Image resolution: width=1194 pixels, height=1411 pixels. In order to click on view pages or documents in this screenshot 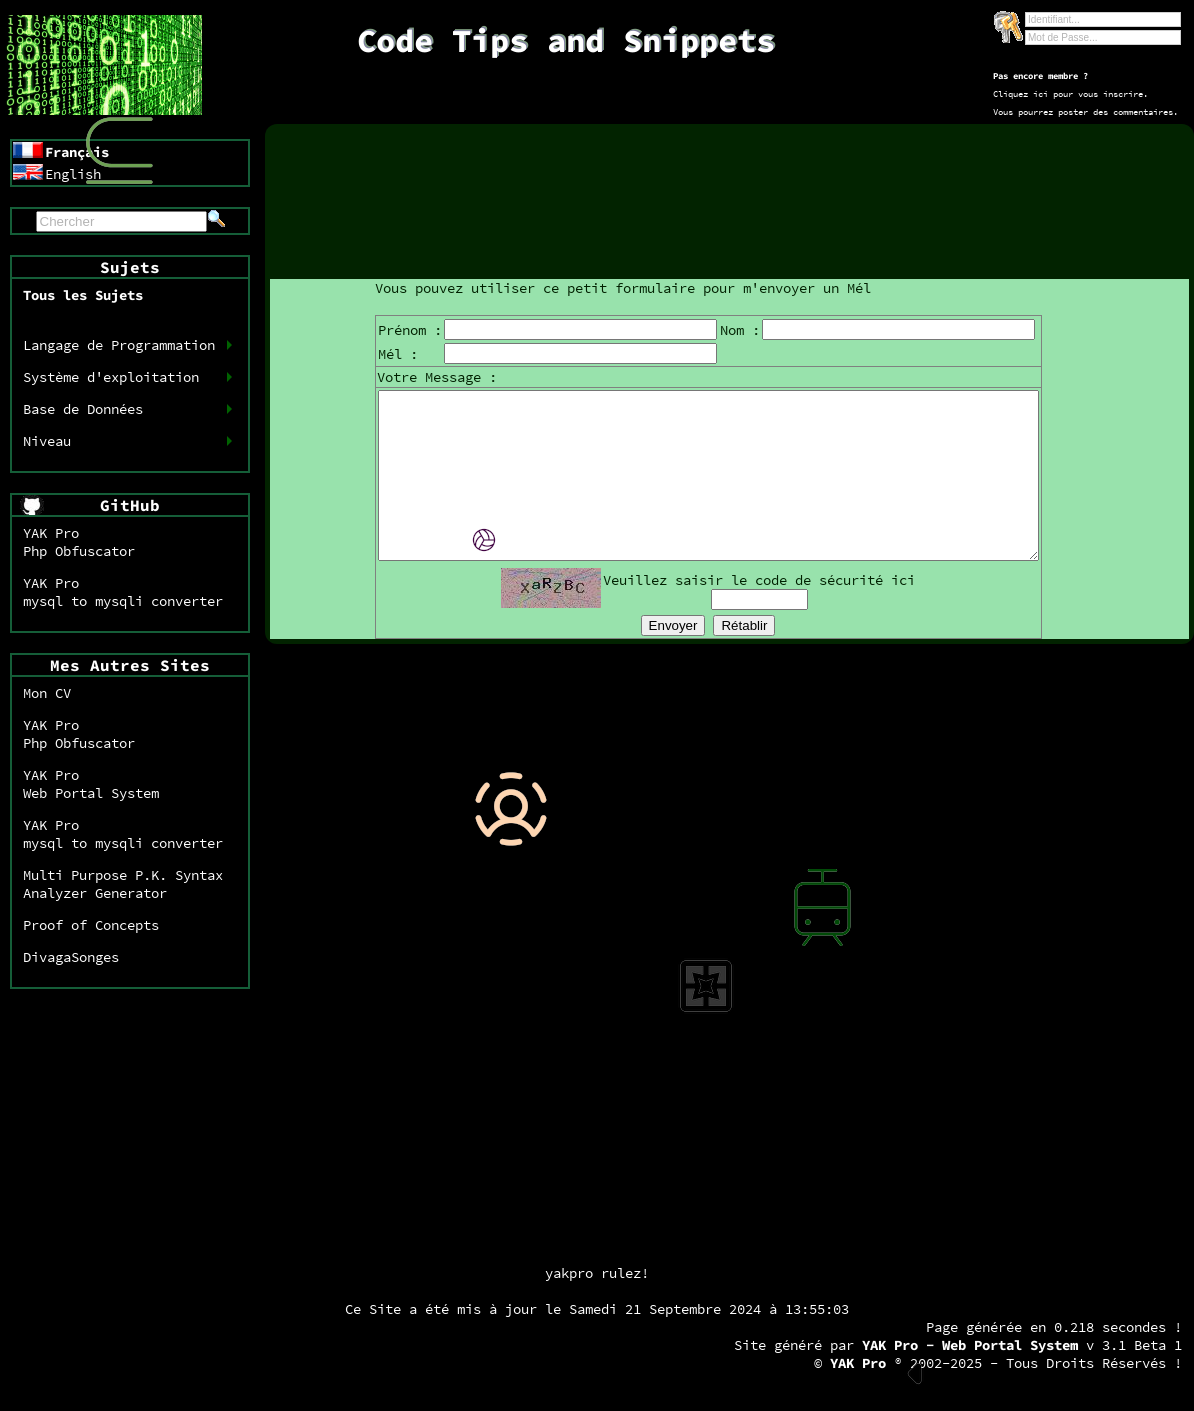, I will do `click(706, 986)`.